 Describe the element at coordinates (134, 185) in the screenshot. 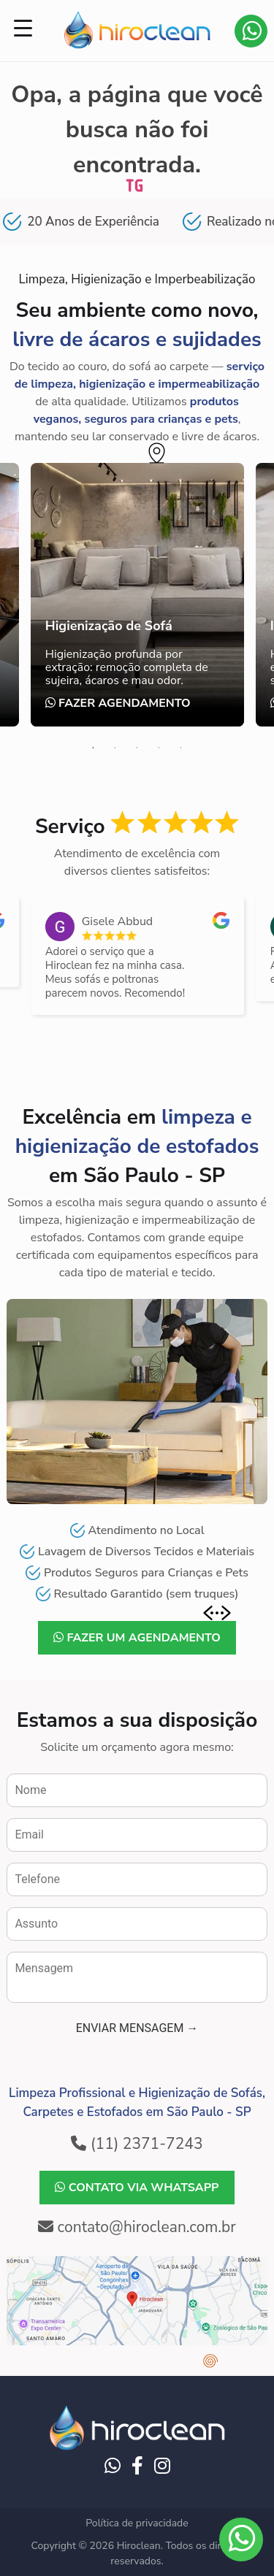

I see `tangent function in a math or calculator app` at that location.